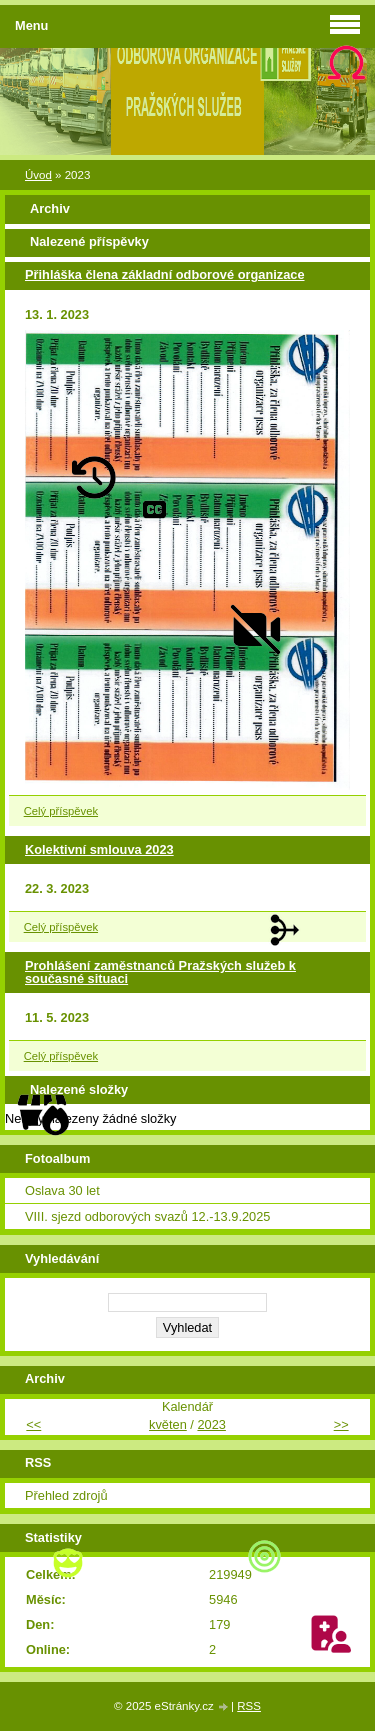 The image size is (375, 1731). Describe the element at coordinates (255, 629) in the screenshot. I see `turn off camera or disable video` at that location.